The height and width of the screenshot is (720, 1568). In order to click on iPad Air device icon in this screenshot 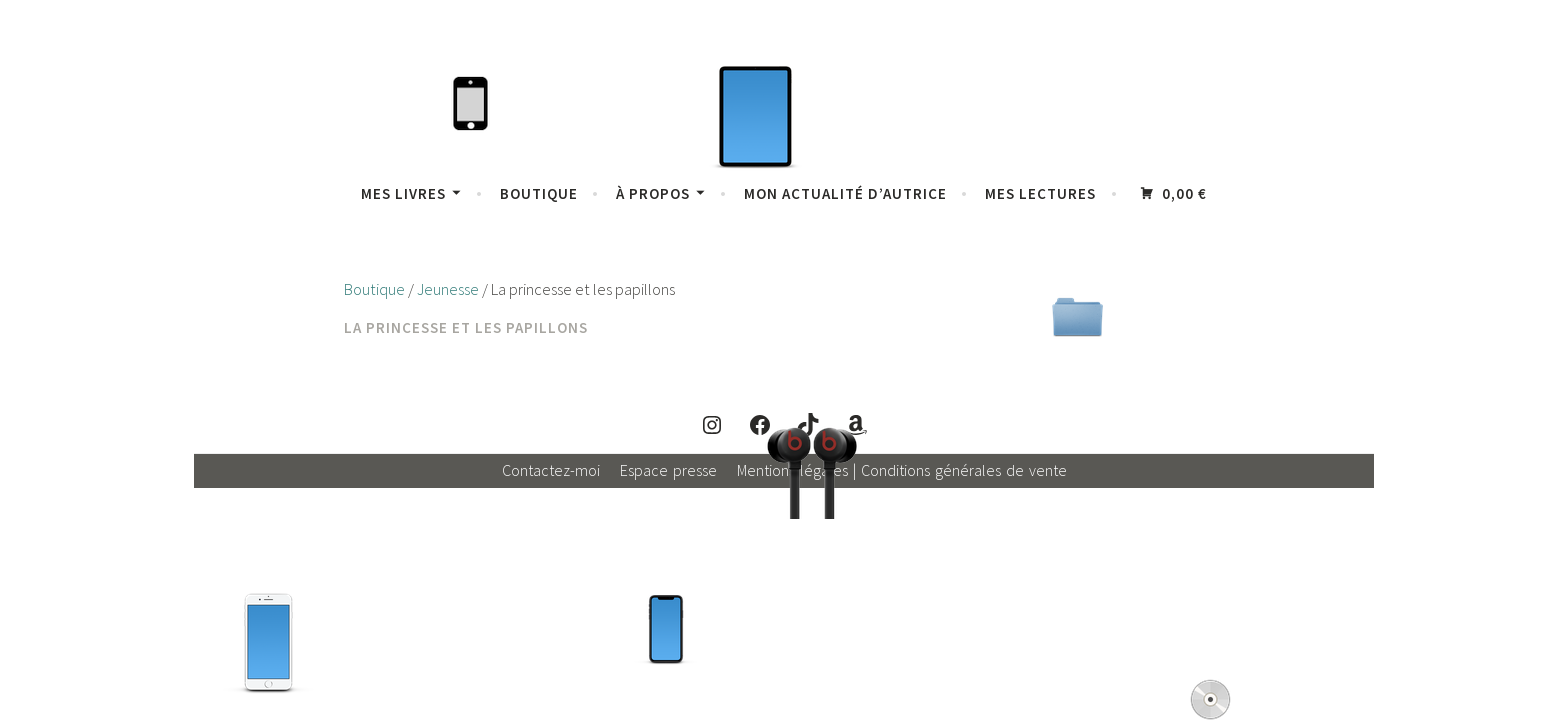, I will do `click(755, 117)`.